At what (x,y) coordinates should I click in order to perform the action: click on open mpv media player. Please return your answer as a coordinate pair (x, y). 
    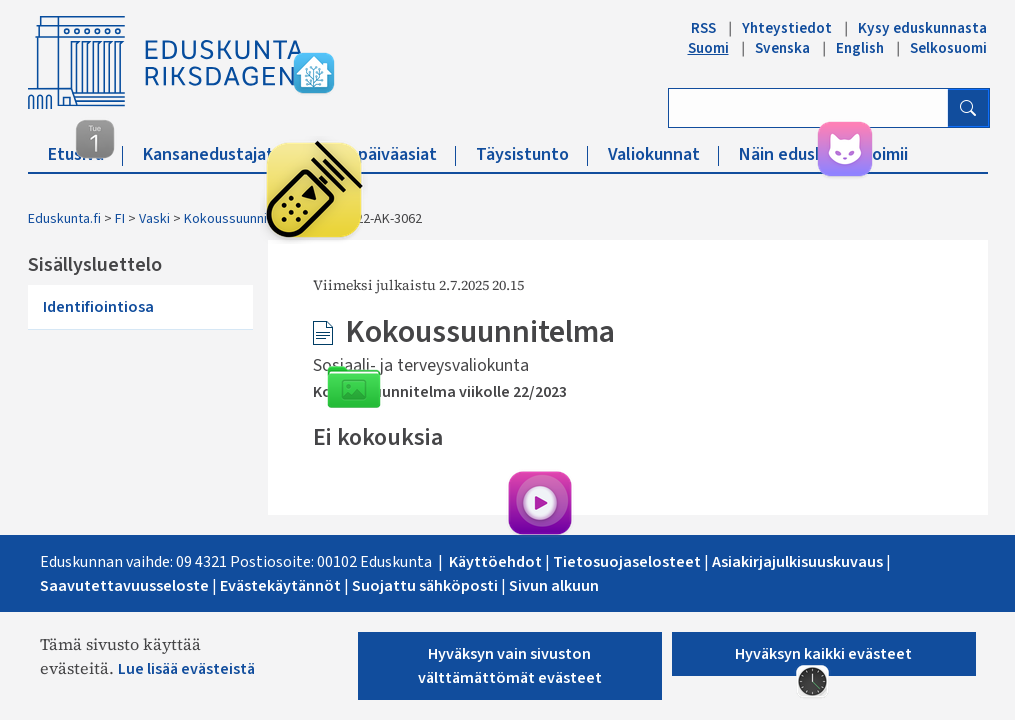
    Looking at the image, I should click on (540, 503).